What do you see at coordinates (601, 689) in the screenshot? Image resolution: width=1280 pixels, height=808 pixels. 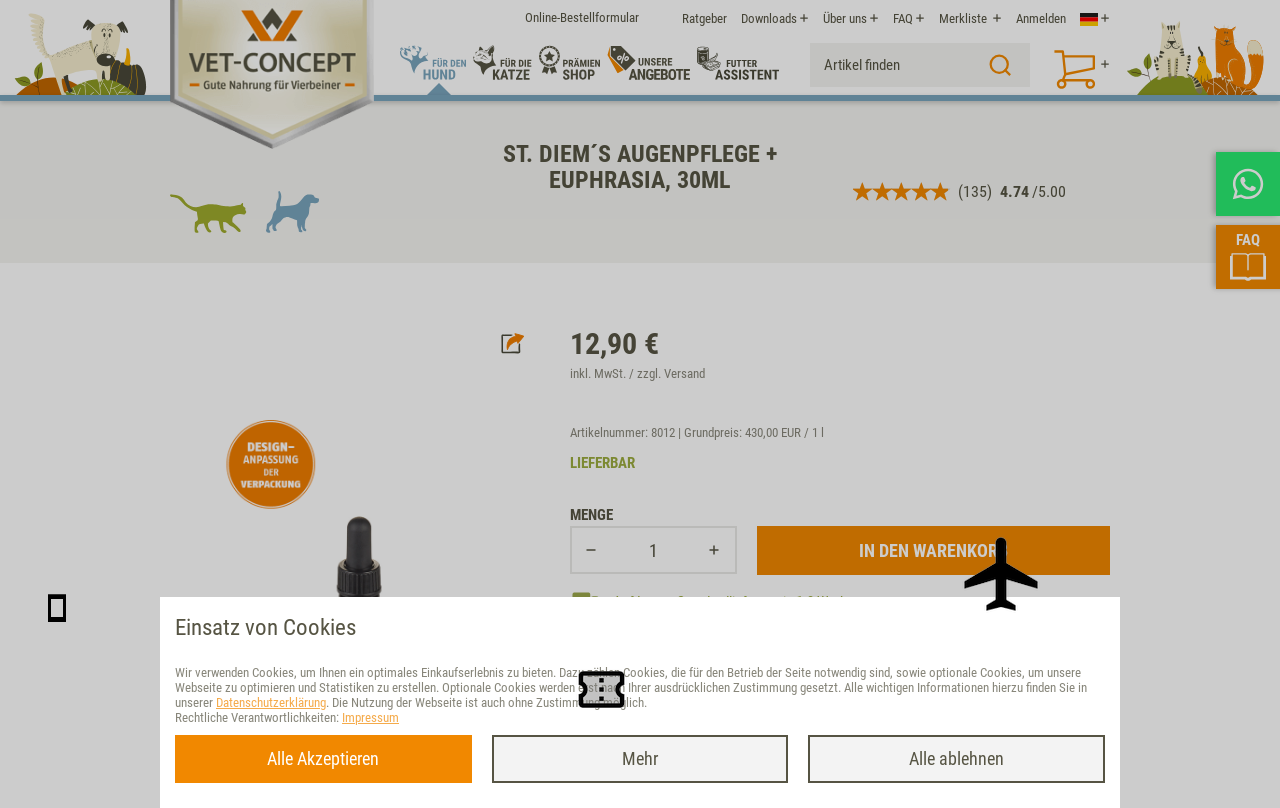 I see `view your tickets or passes` at bounding box center [601, 689].